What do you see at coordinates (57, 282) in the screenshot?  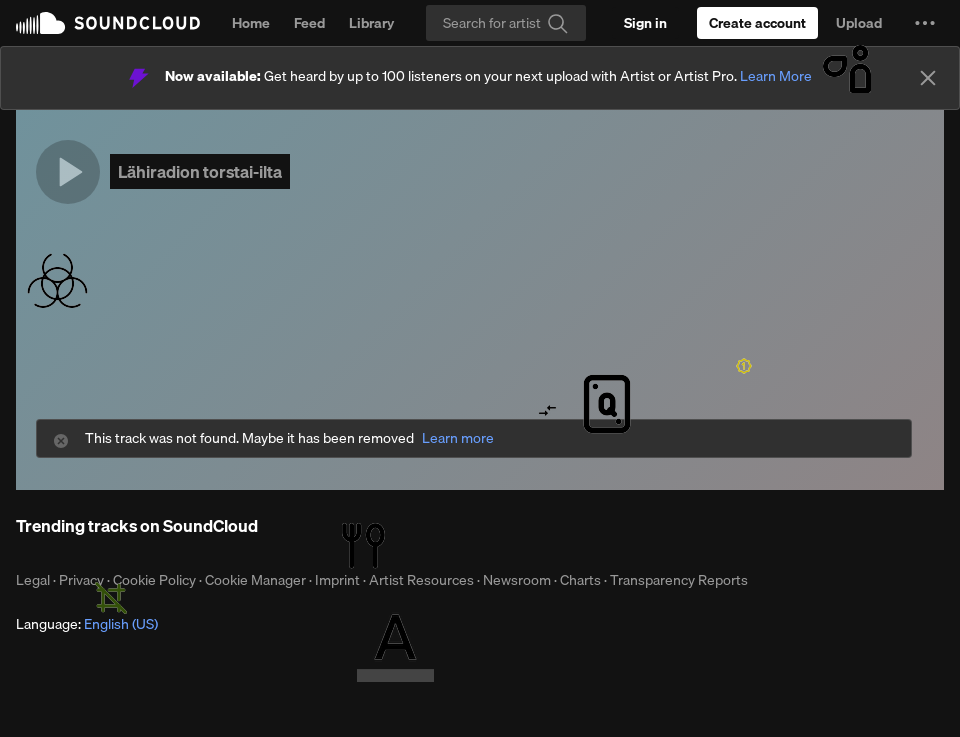 I see `indicates hazardous or dangerous content` at bounding box center [57, 282].